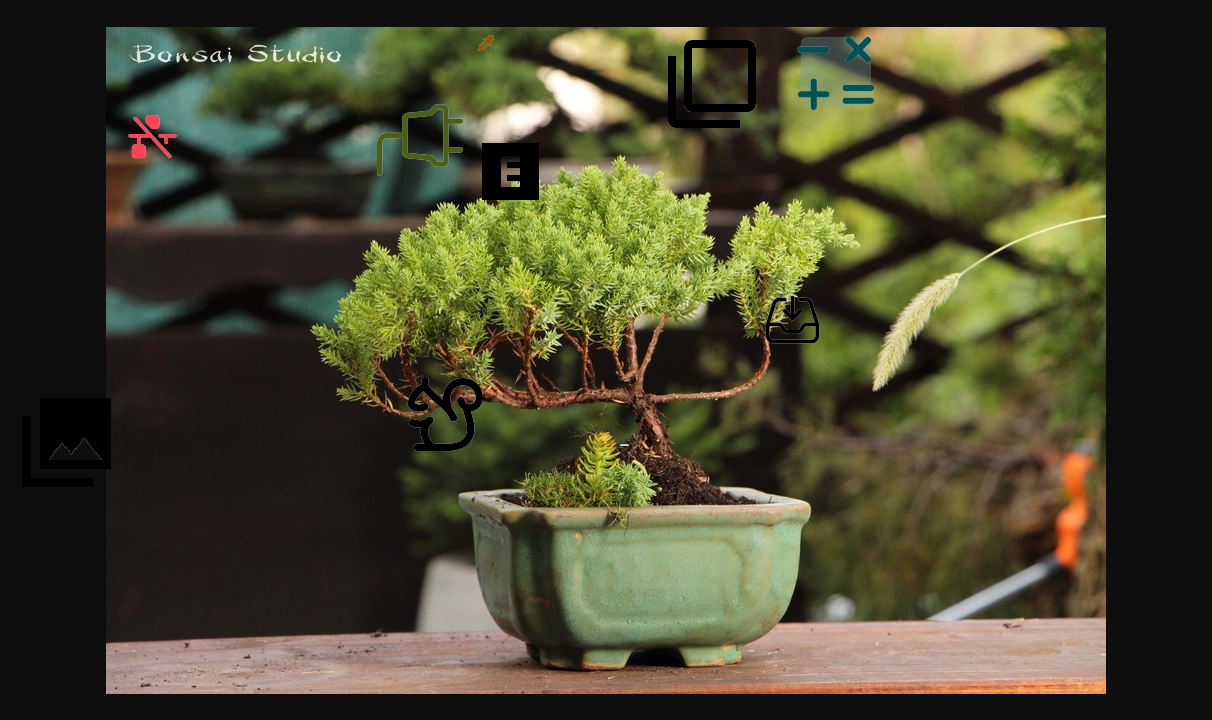 The width and height of the screenshot is (1212, 720). What do you see at coordinates (152, 137) in the screenshot?
I see `indicates network connection unavailable` at bounding box center [152, 137].